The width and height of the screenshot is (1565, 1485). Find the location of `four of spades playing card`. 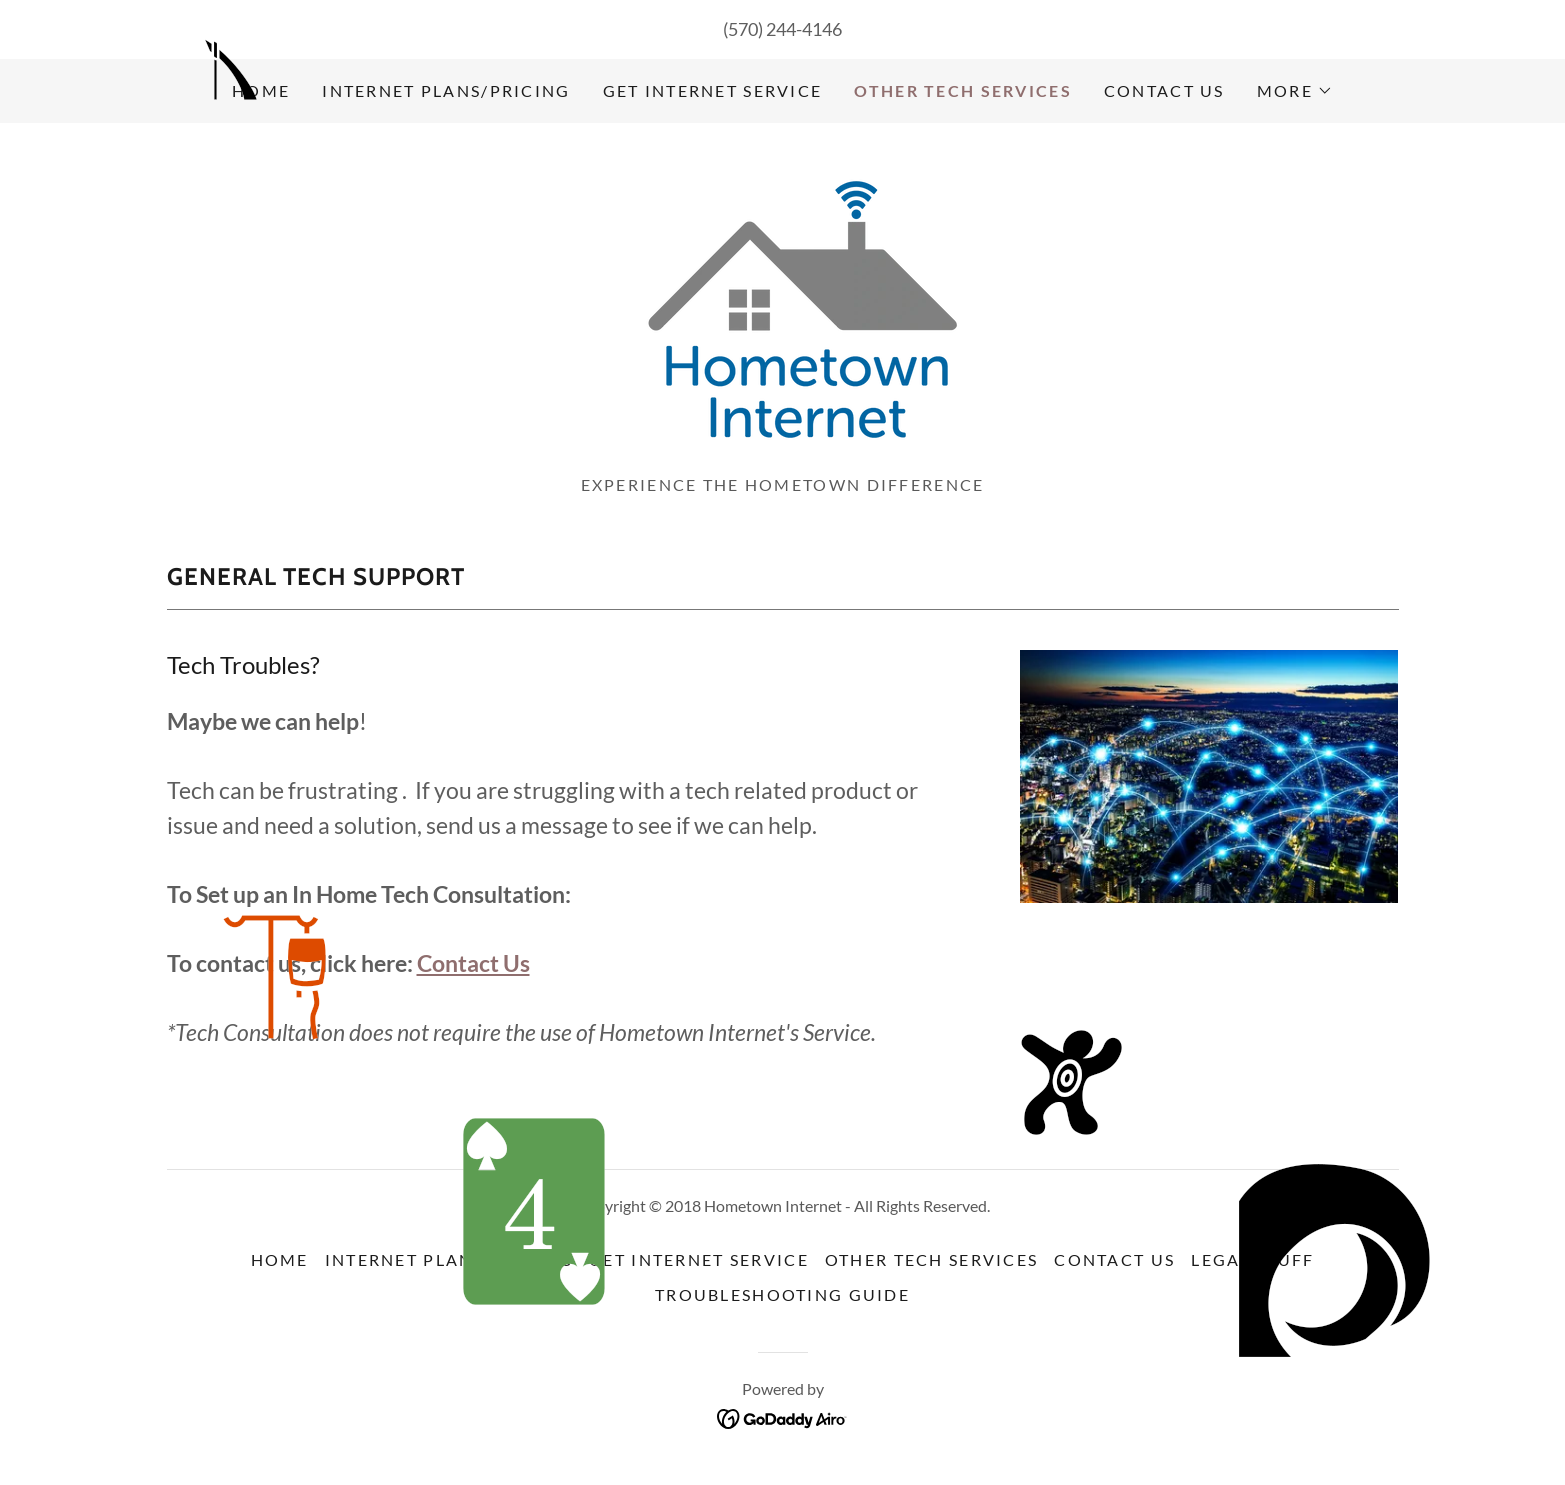

four of spades playing card is located at coordinates (533, 1211).